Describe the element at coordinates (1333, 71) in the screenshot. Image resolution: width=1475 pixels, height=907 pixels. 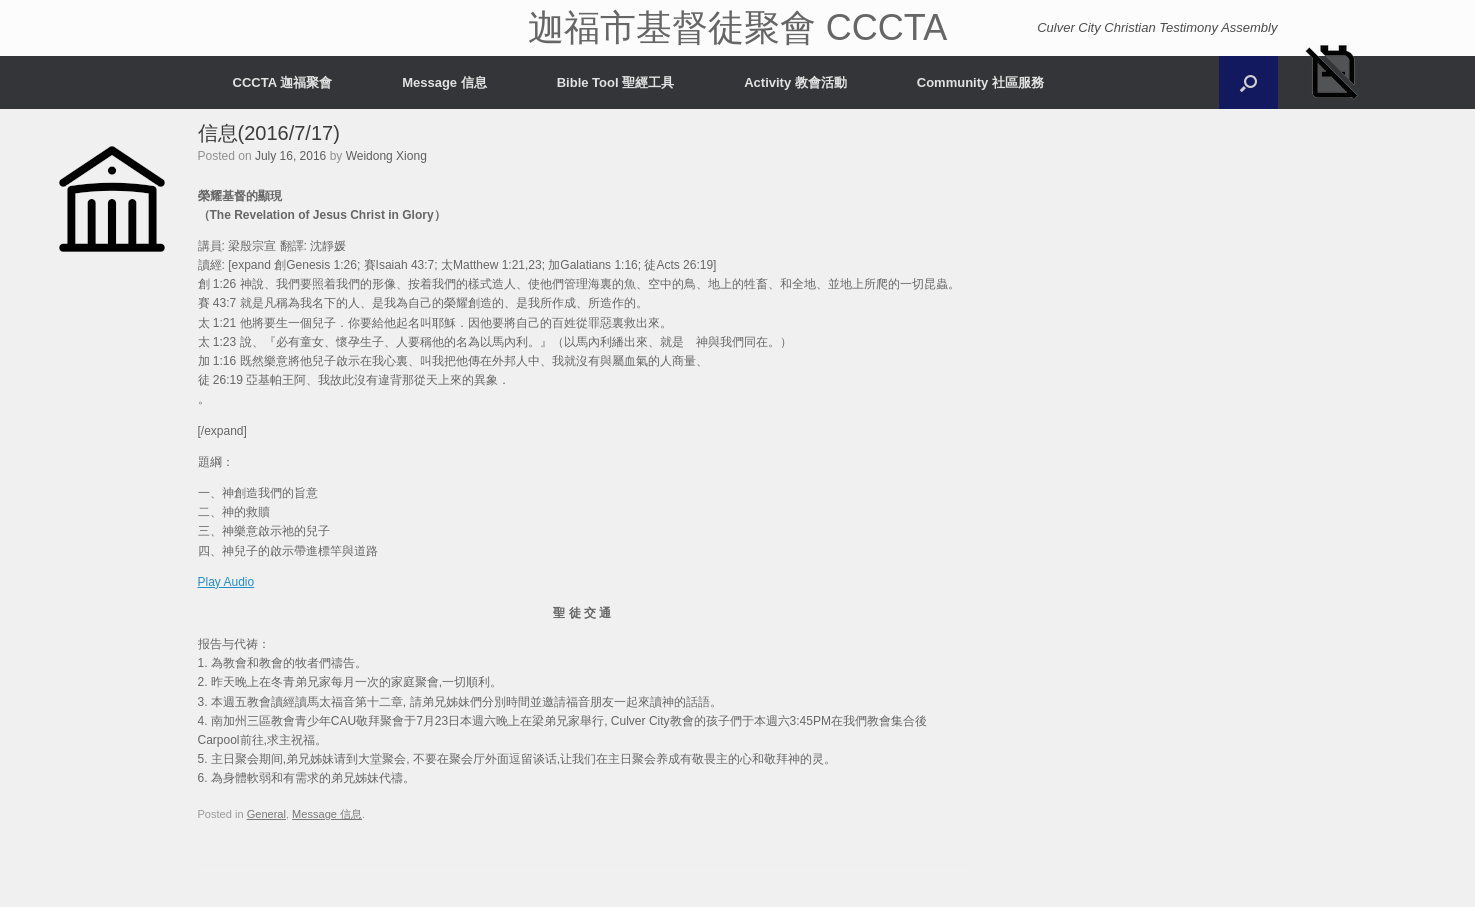
I see `no backpacks allowed` at that location.